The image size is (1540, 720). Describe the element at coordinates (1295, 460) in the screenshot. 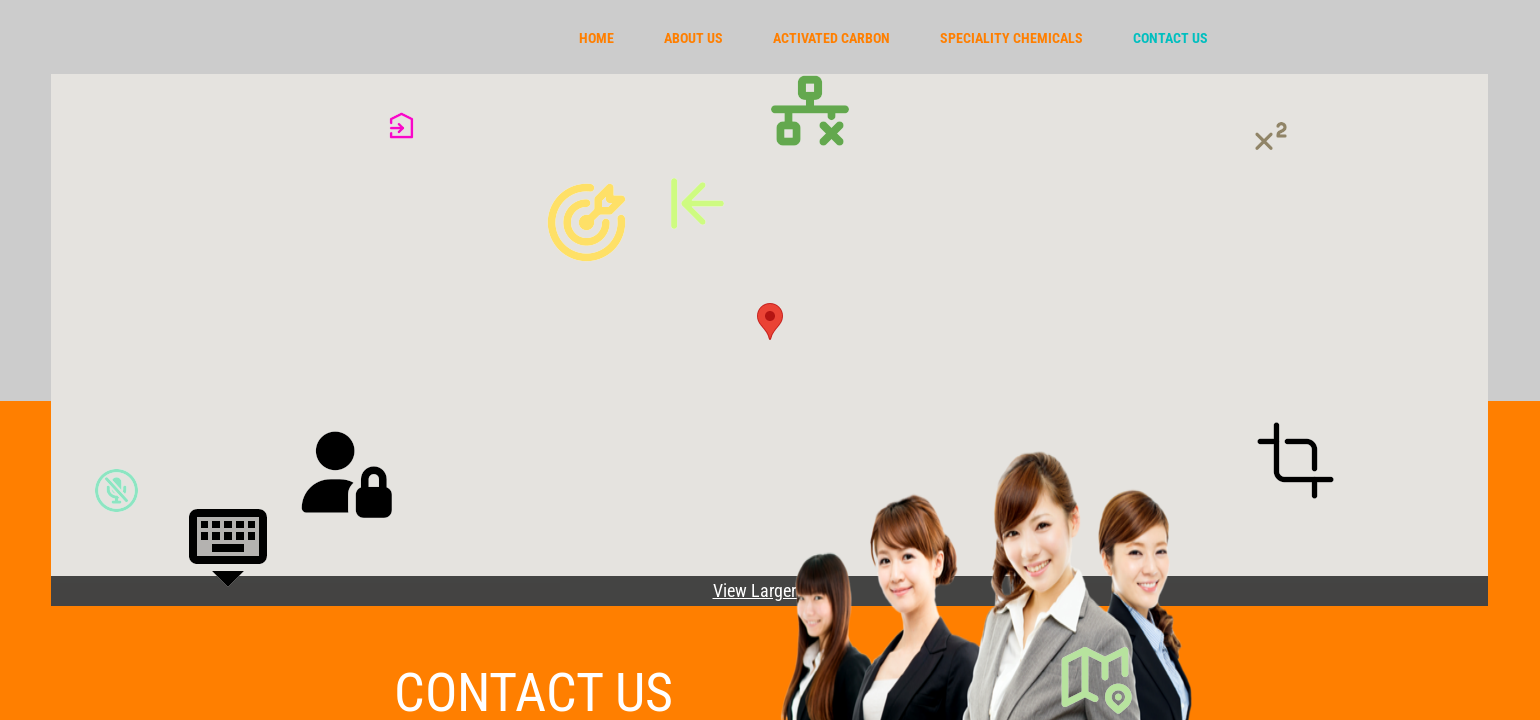

I see `crop an image or photo` at that location.